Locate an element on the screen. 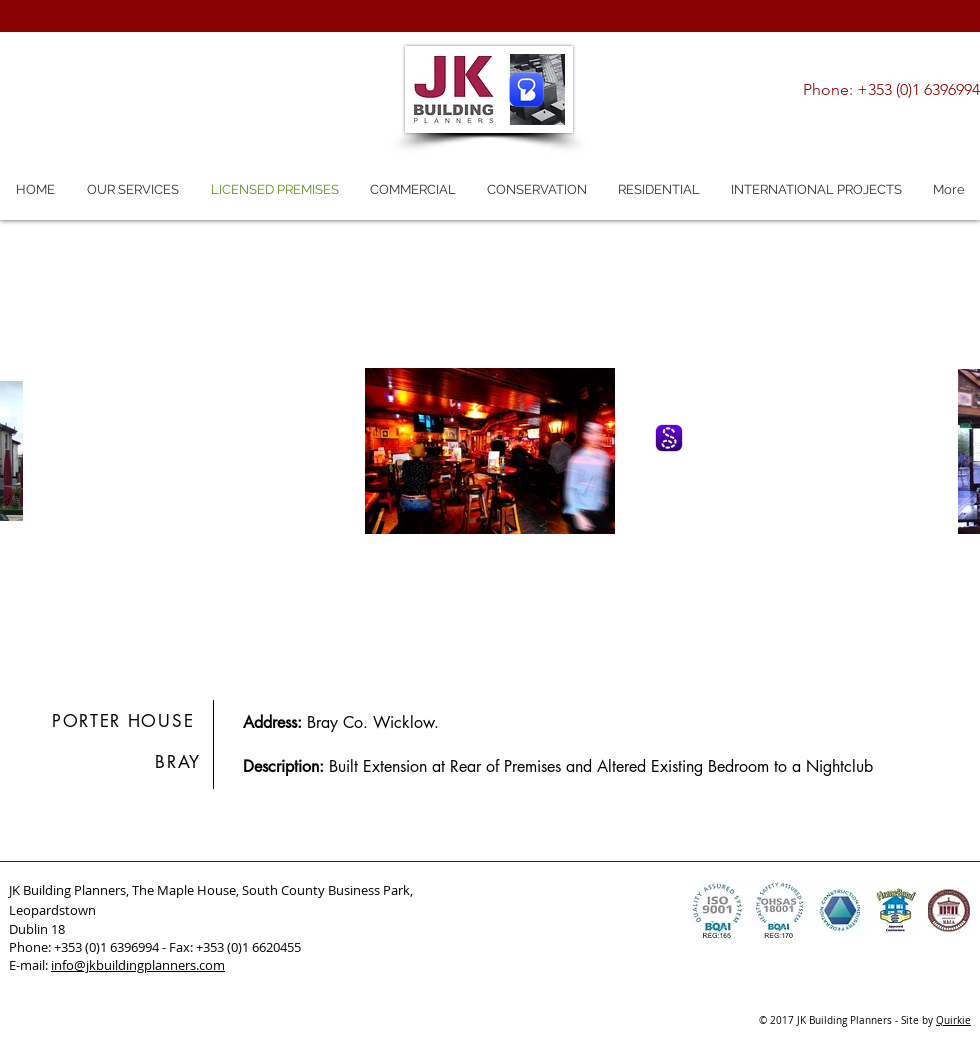 Image resolution: width=980 pixels, height=1052 pixels. open Seamly2D pattern drafting application is located at coordinates (669, 438).